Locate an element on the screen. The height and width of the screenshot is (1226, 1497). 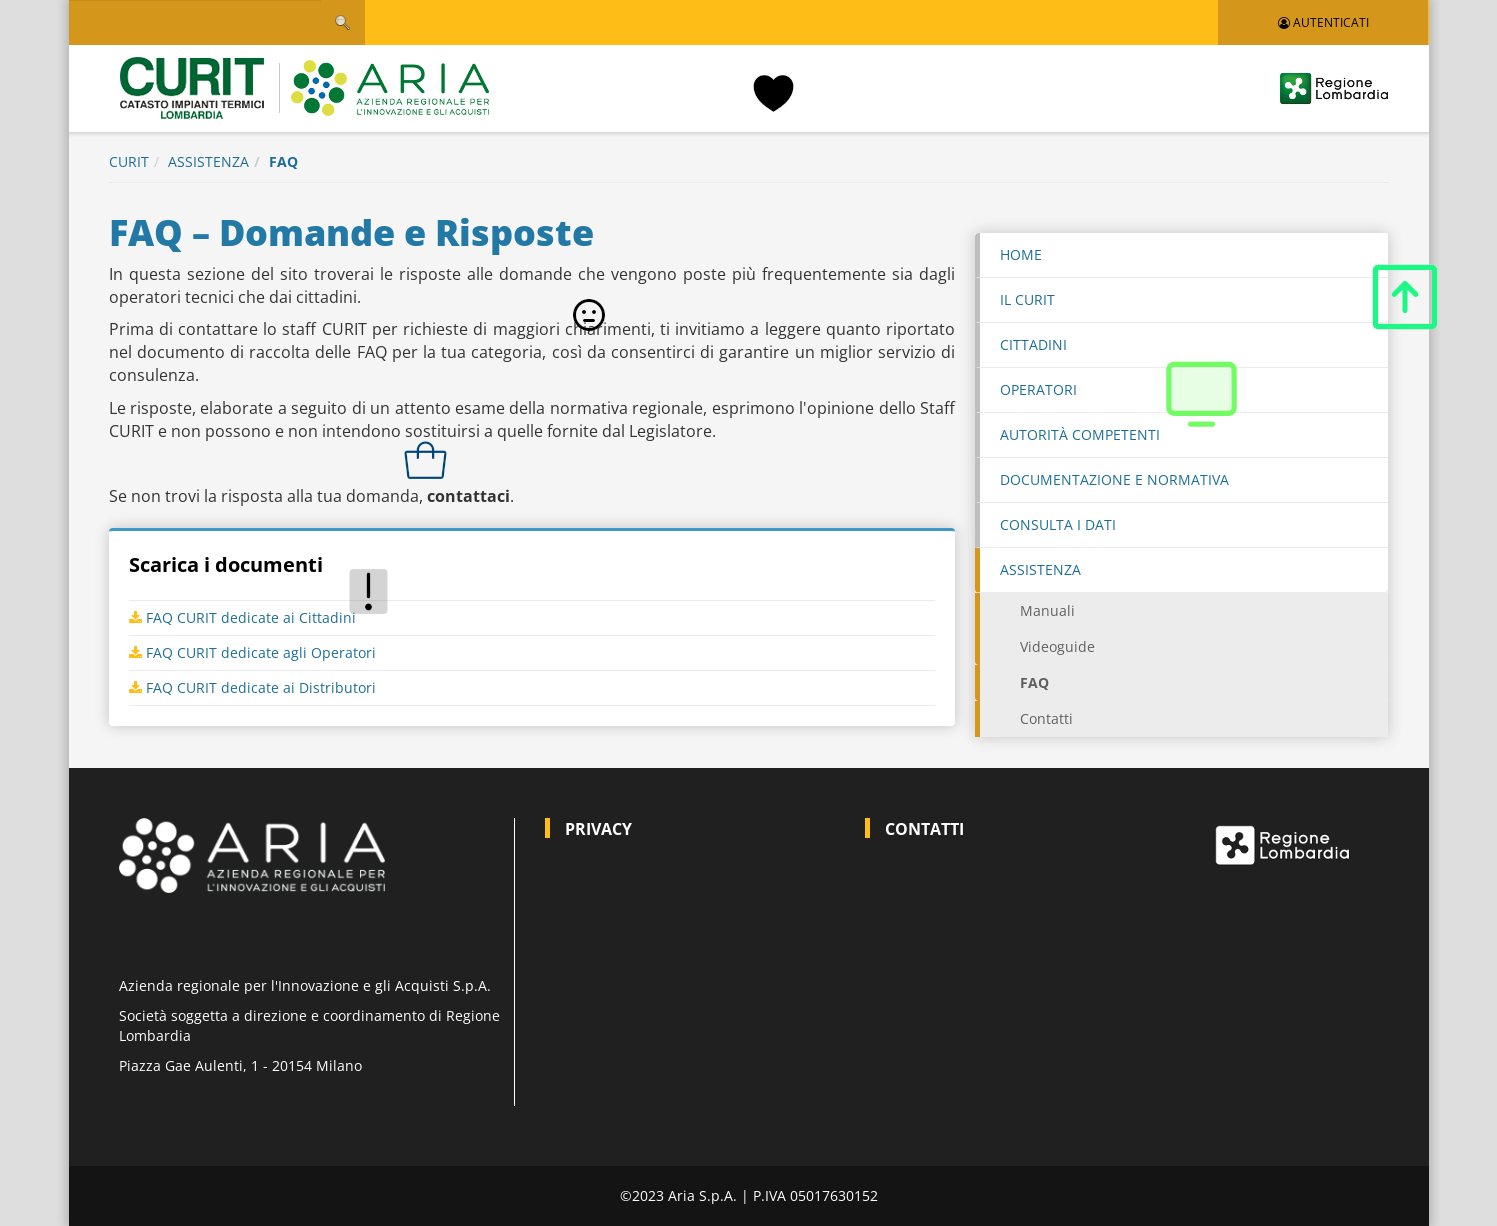
view on desktop display is located at coordinates (1201, 391).